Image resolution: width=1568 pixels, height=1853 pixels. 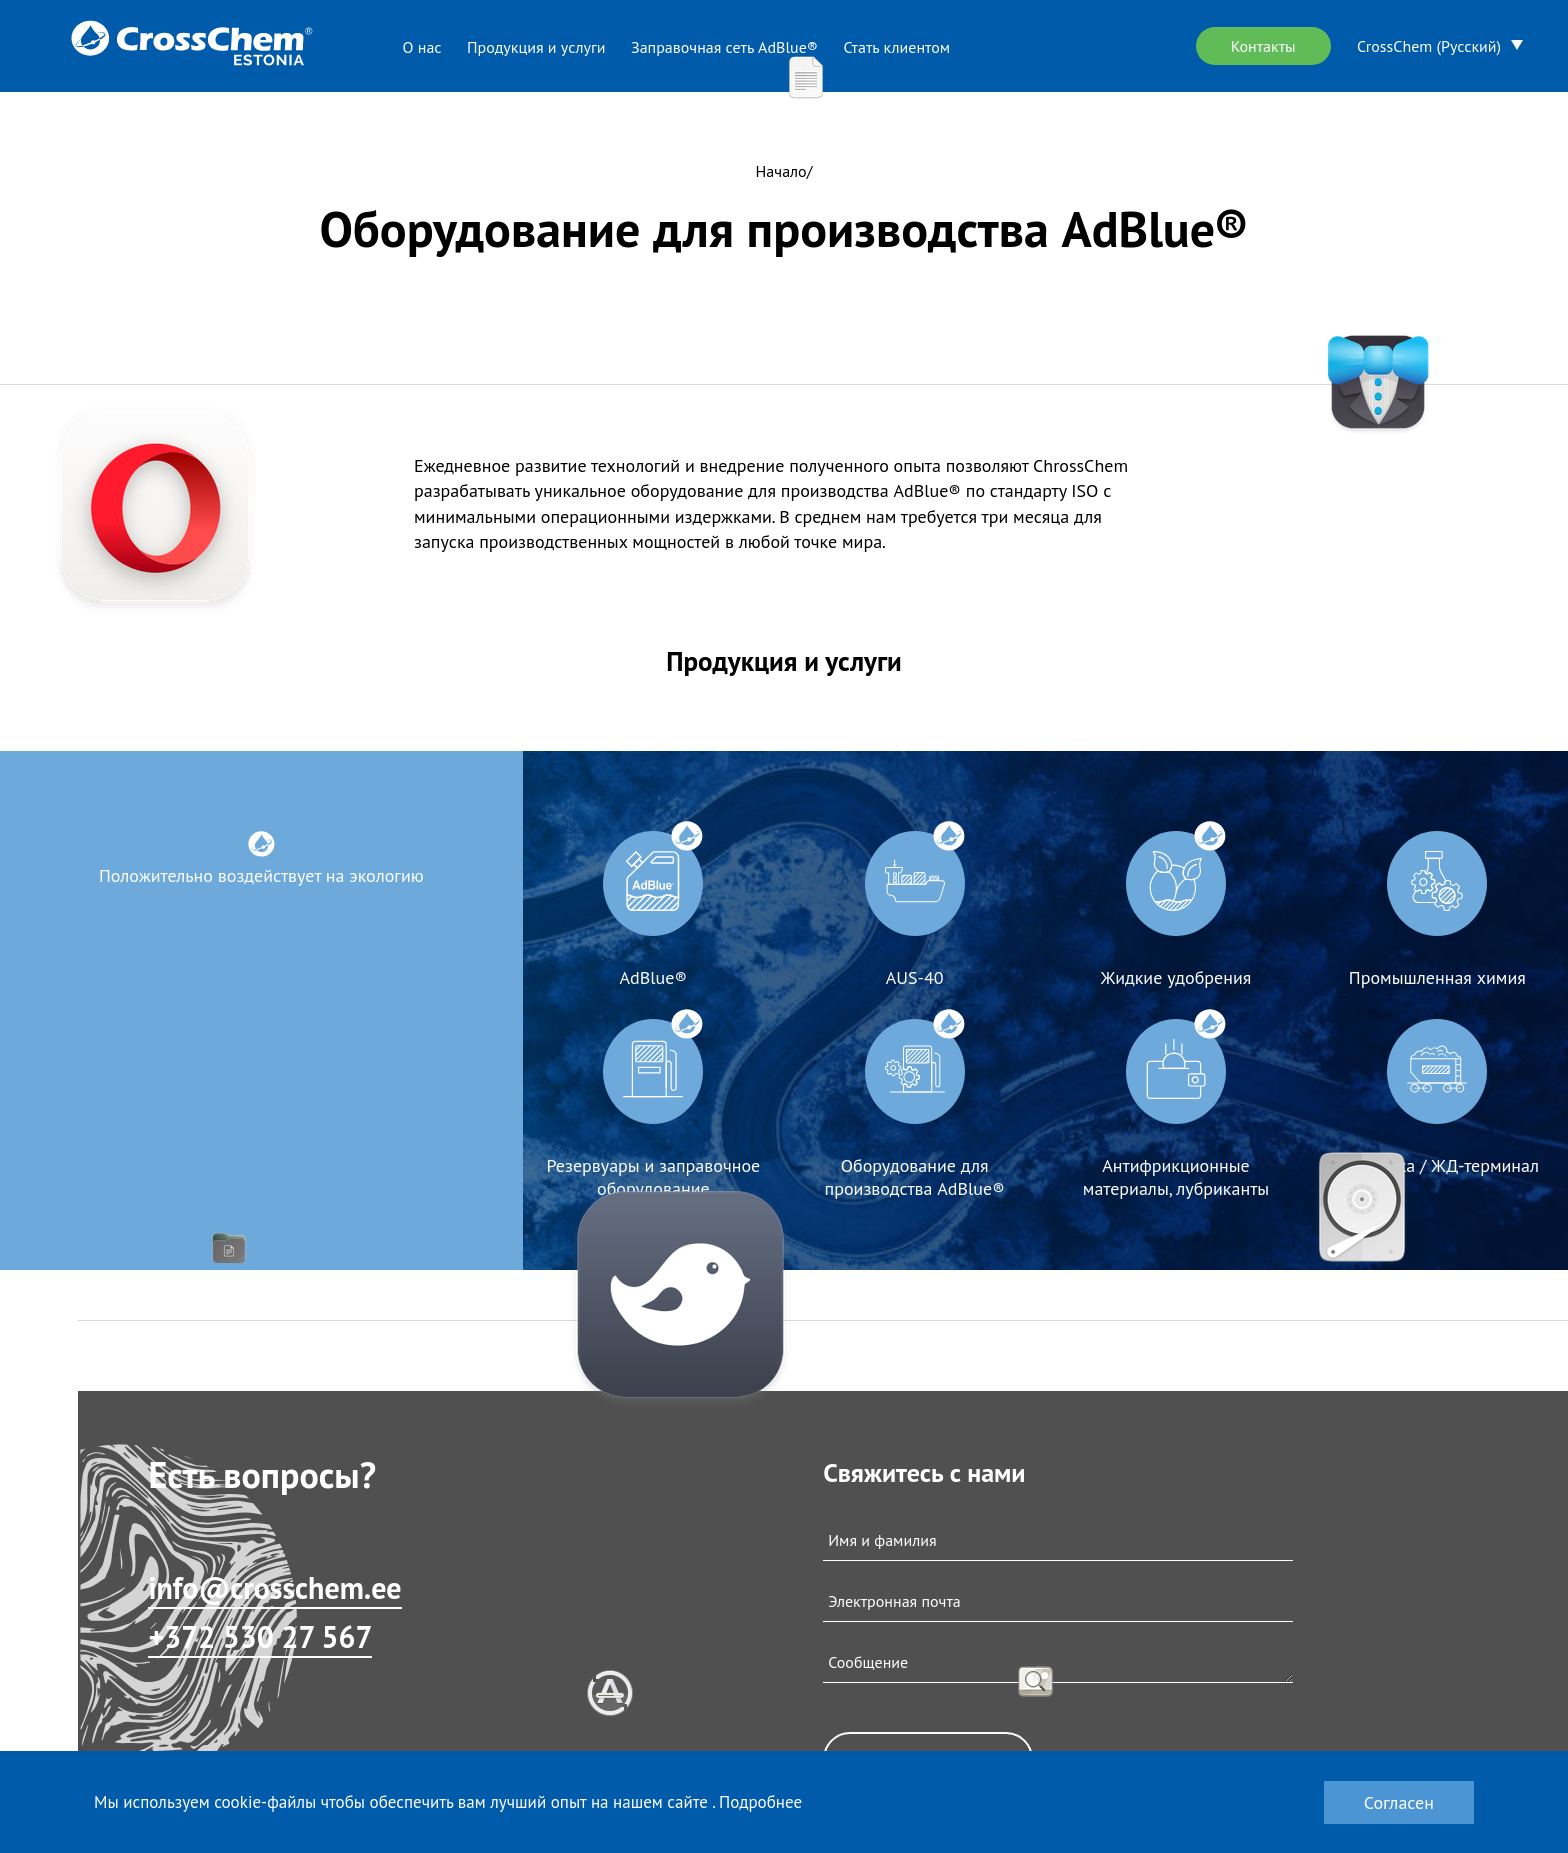 I want to click on a windows ini configuration file associated with wine, so click(x=806, y=77).